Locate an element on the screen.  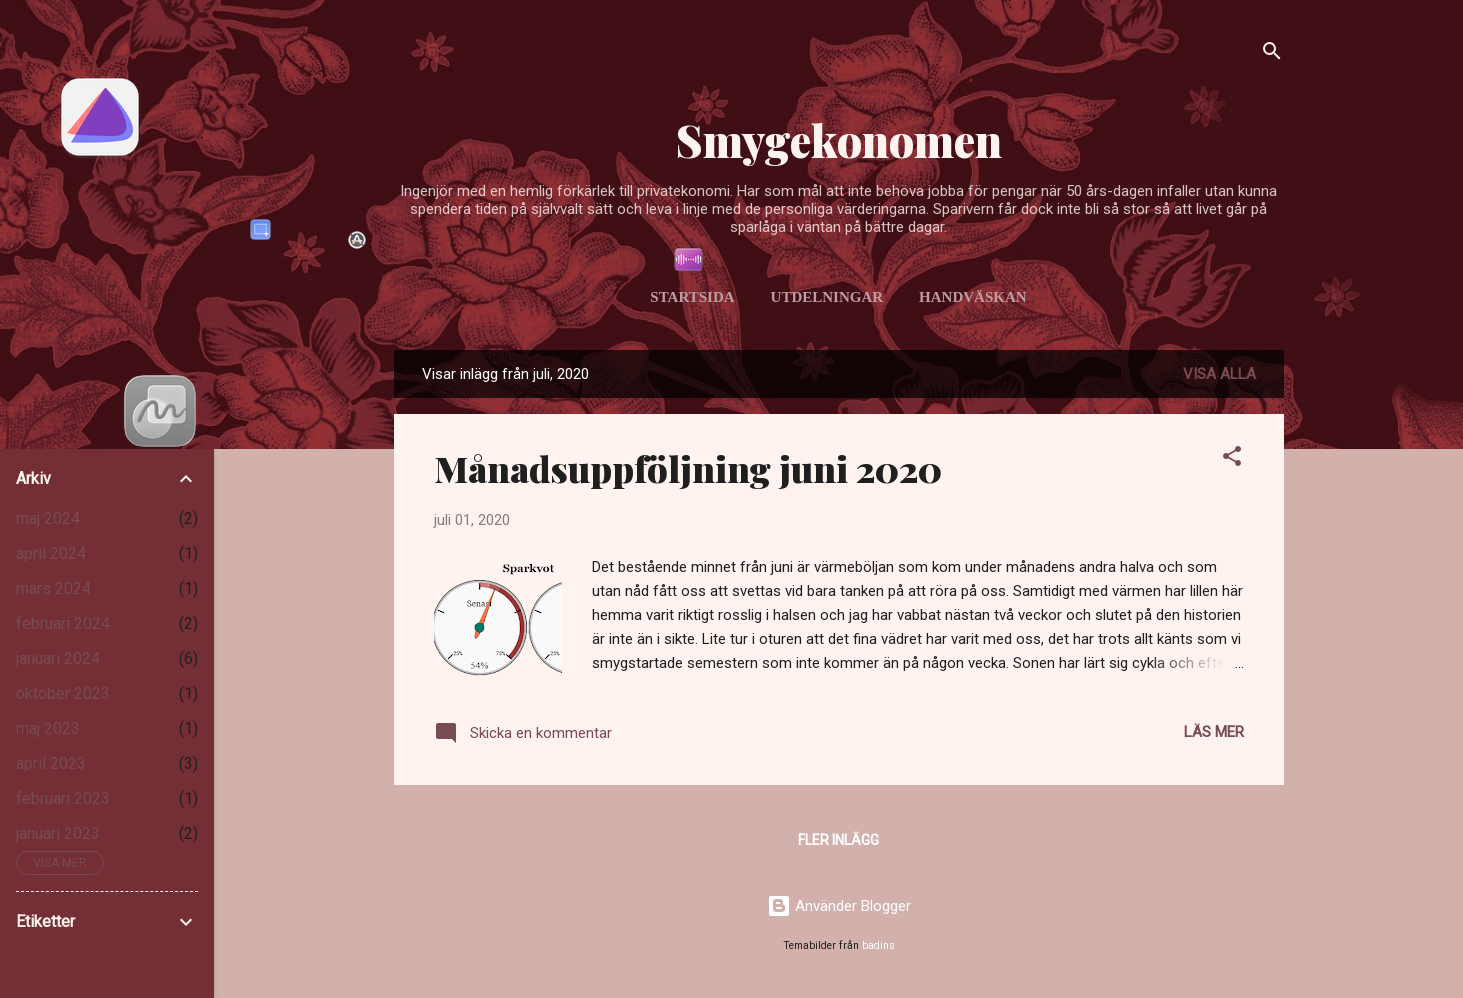
launch endeavouros linux application is located at coordinates (100, 117).